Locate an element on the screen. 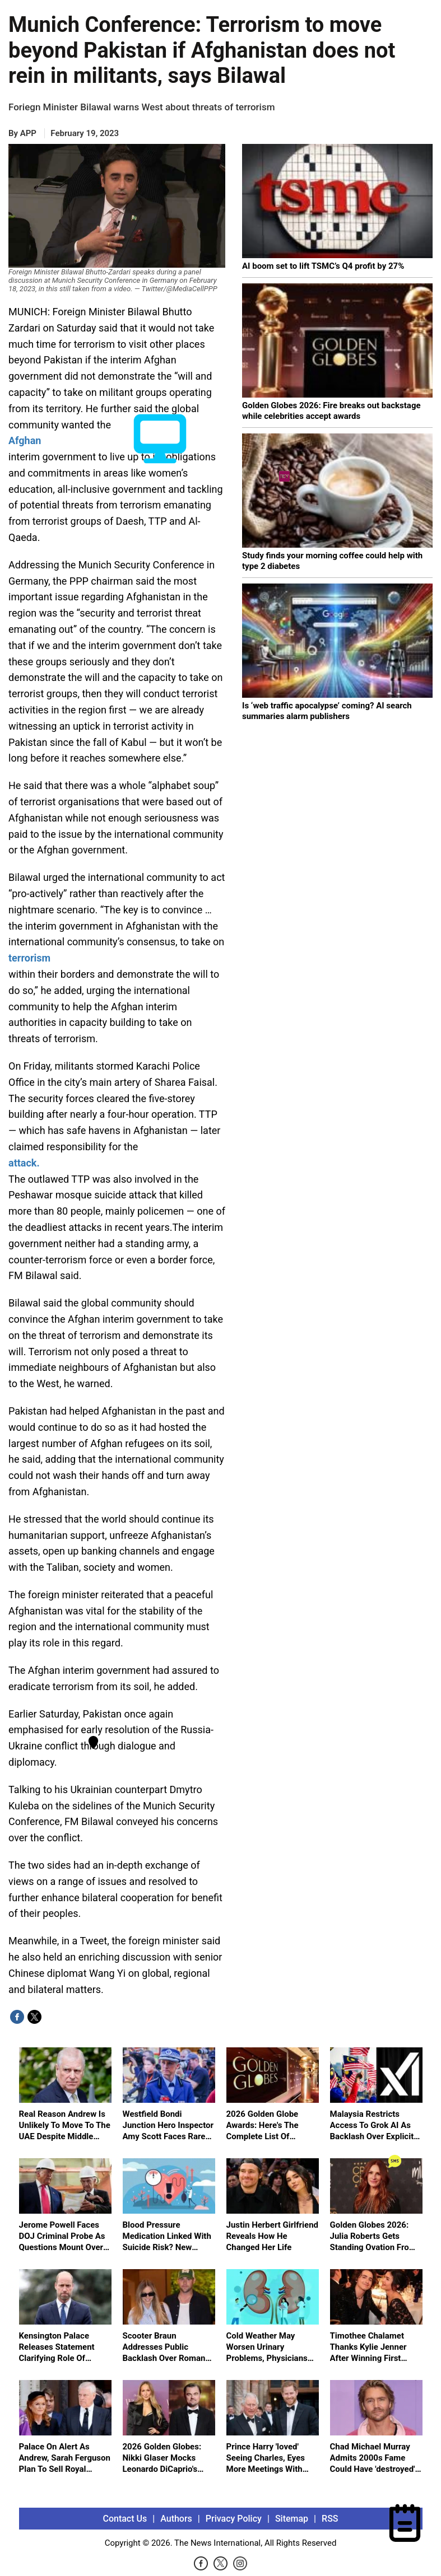  open text messaging app is located at coordinates (394, 2161).